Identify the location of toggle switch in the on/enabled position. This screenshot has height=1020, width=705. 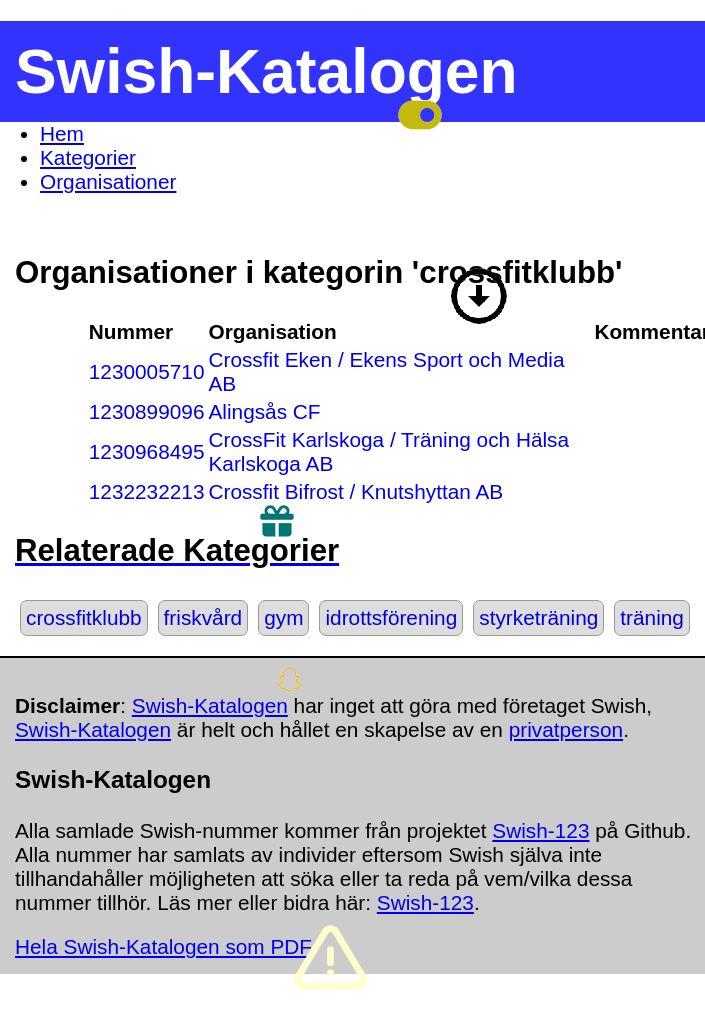
(420, 115).